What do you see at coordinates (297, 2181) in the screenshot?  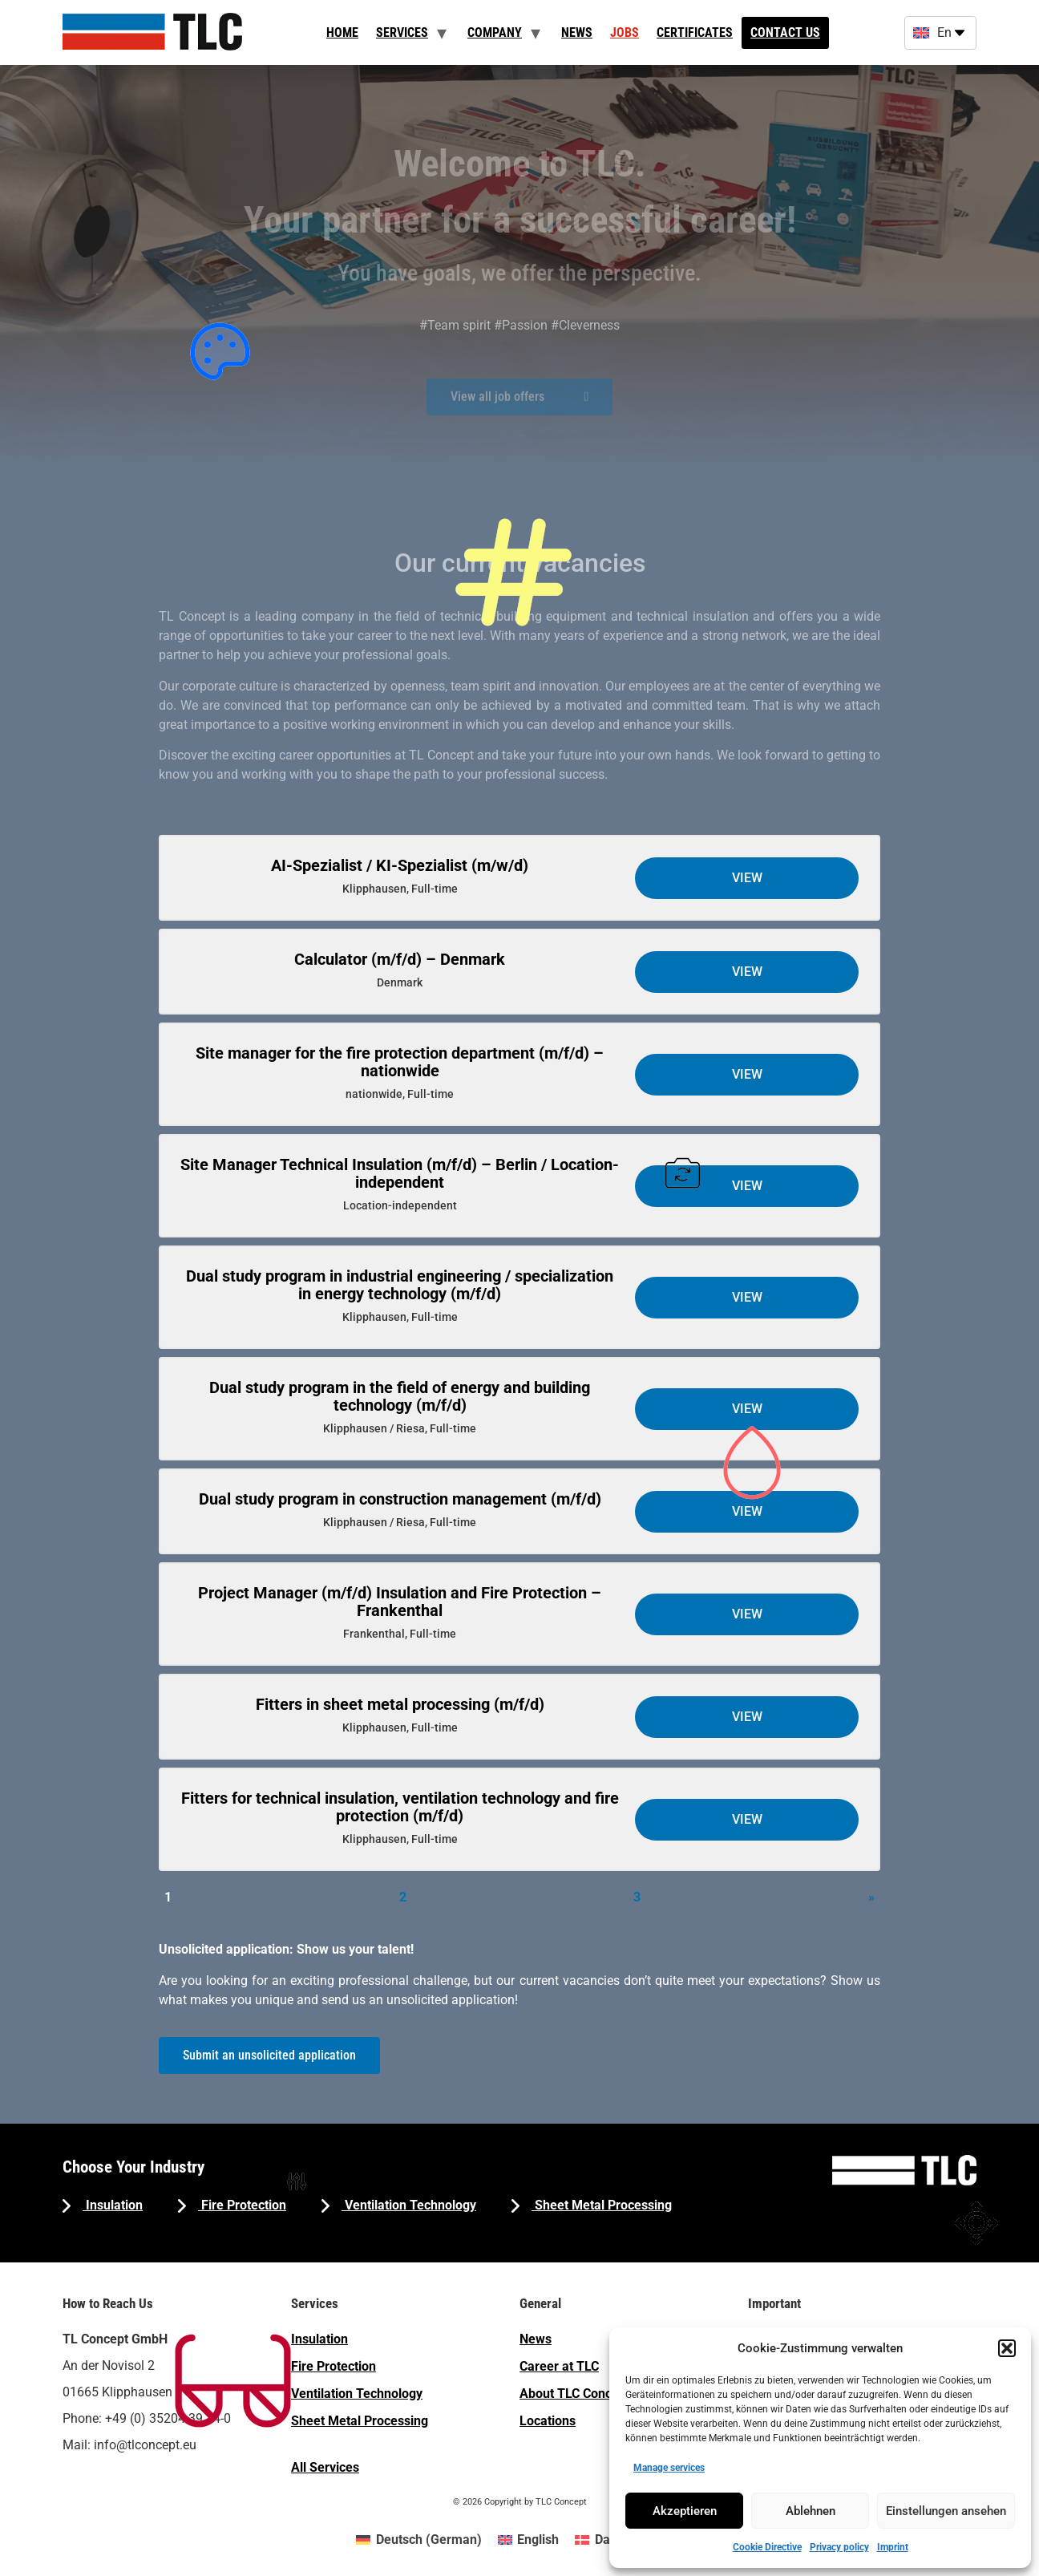 I see `adjust settings or preferences` at bounding box center [297, 2181].